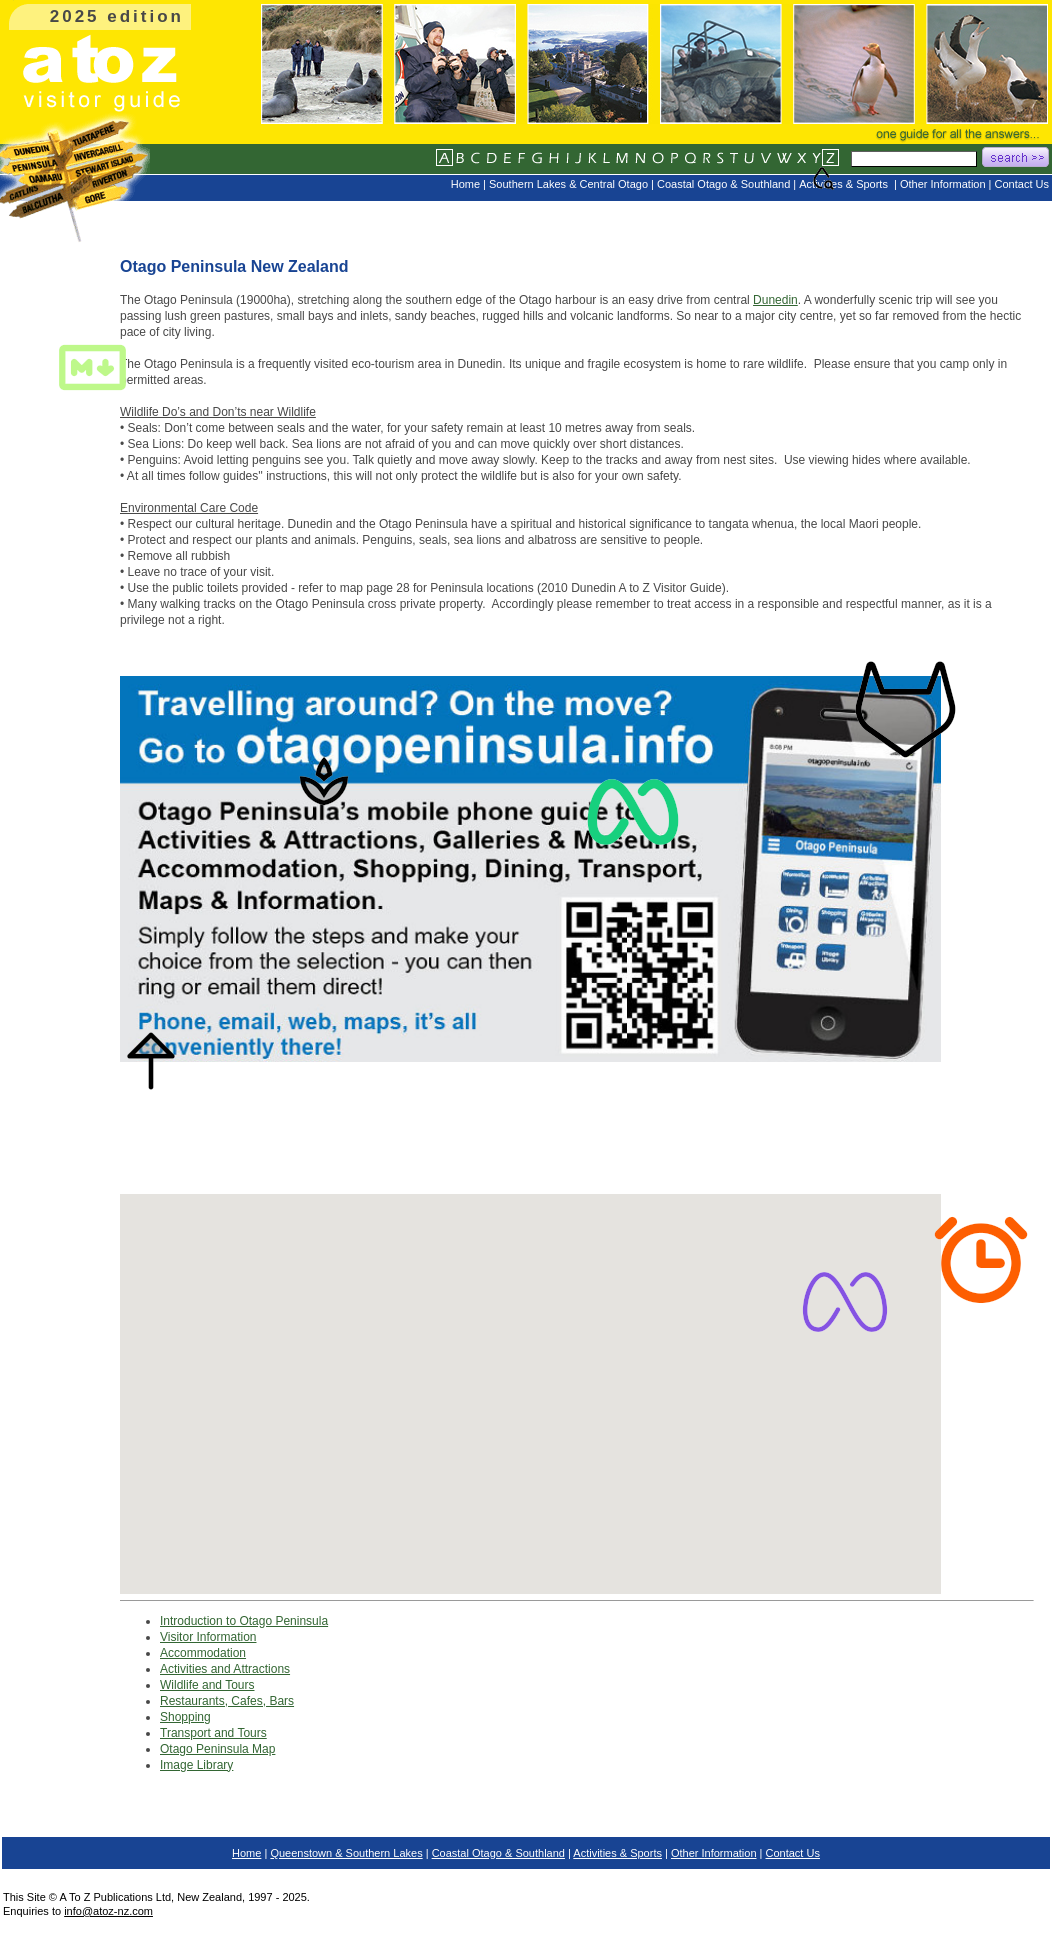 The image size is (1052, 1935). Describe the element at coordinates (92, 367) in the screenshot. I see `format text using markdown` at that location.